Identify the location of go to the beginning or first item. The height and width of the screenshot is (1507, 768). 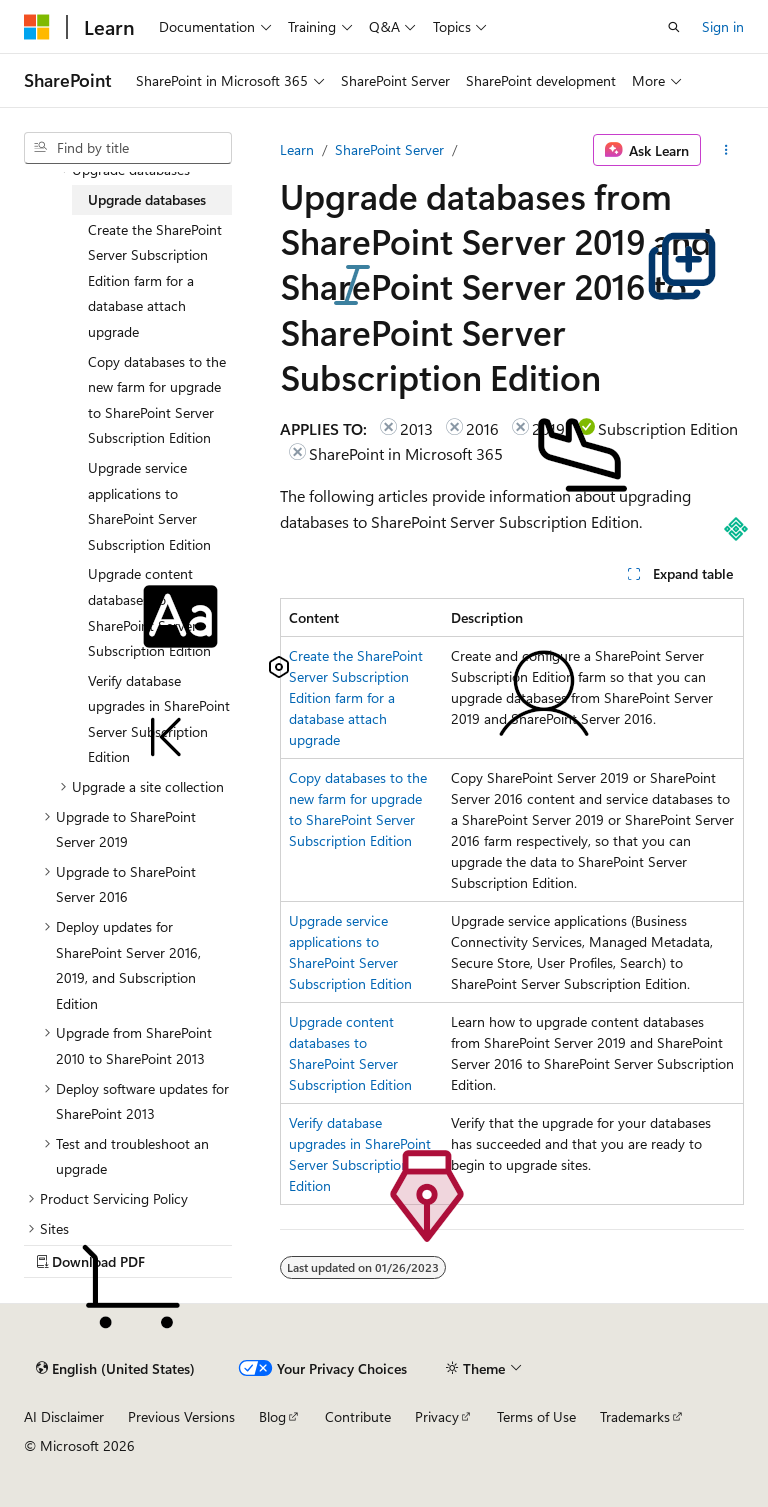
(165, 737).